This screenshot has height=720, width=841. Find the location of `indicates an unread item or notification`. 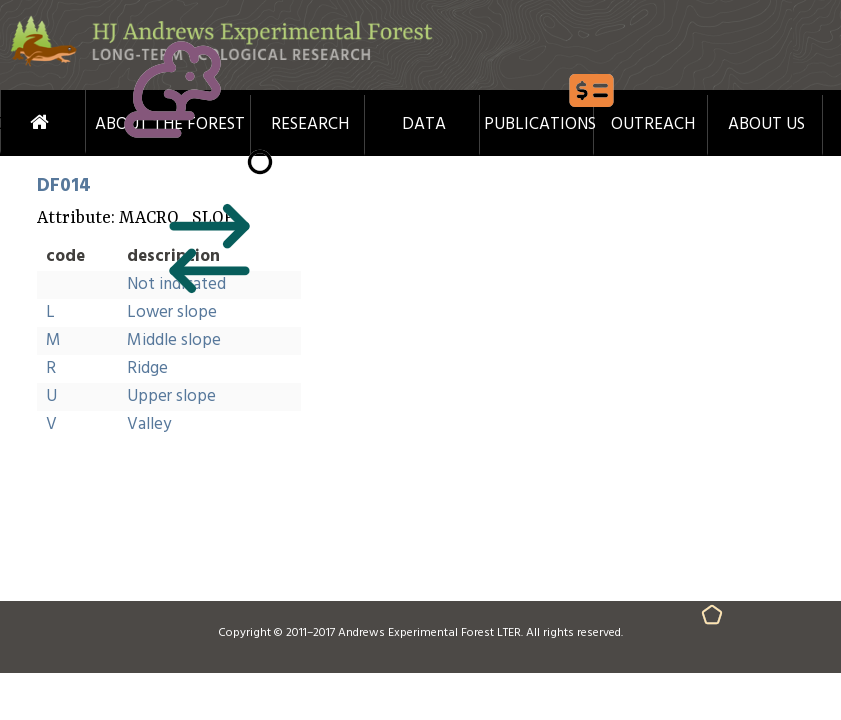

indicates an unread item or notification is located at coordinates (260, 162).